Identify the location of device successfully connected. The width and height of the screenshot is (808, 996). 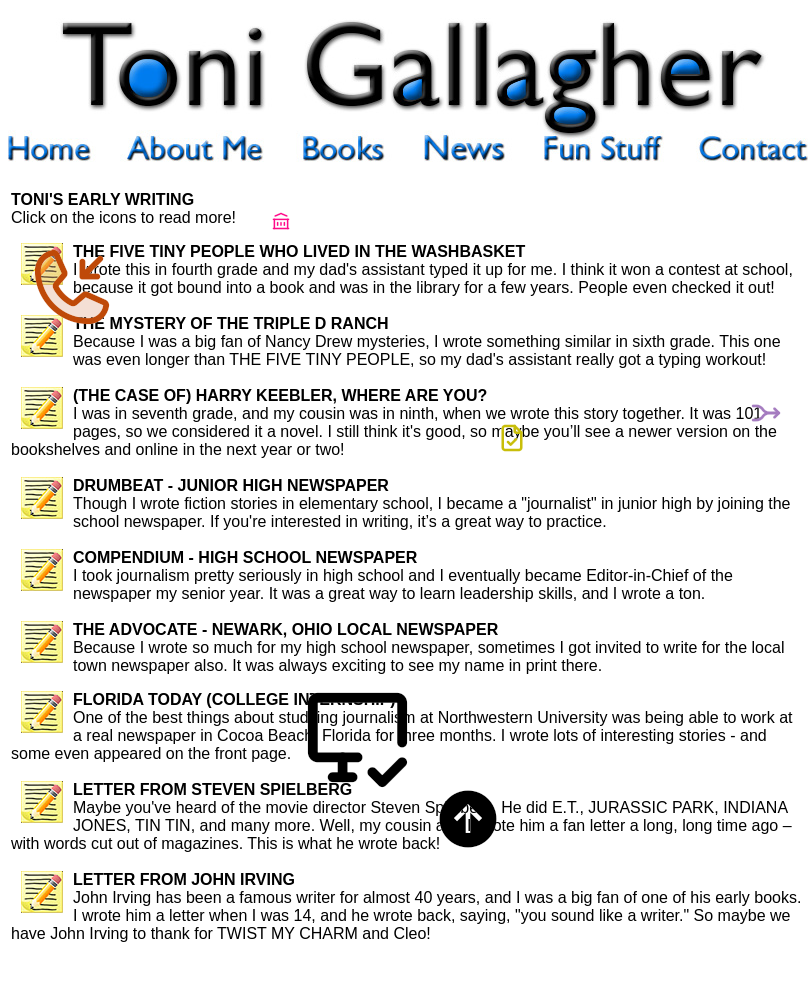
(357, 737).